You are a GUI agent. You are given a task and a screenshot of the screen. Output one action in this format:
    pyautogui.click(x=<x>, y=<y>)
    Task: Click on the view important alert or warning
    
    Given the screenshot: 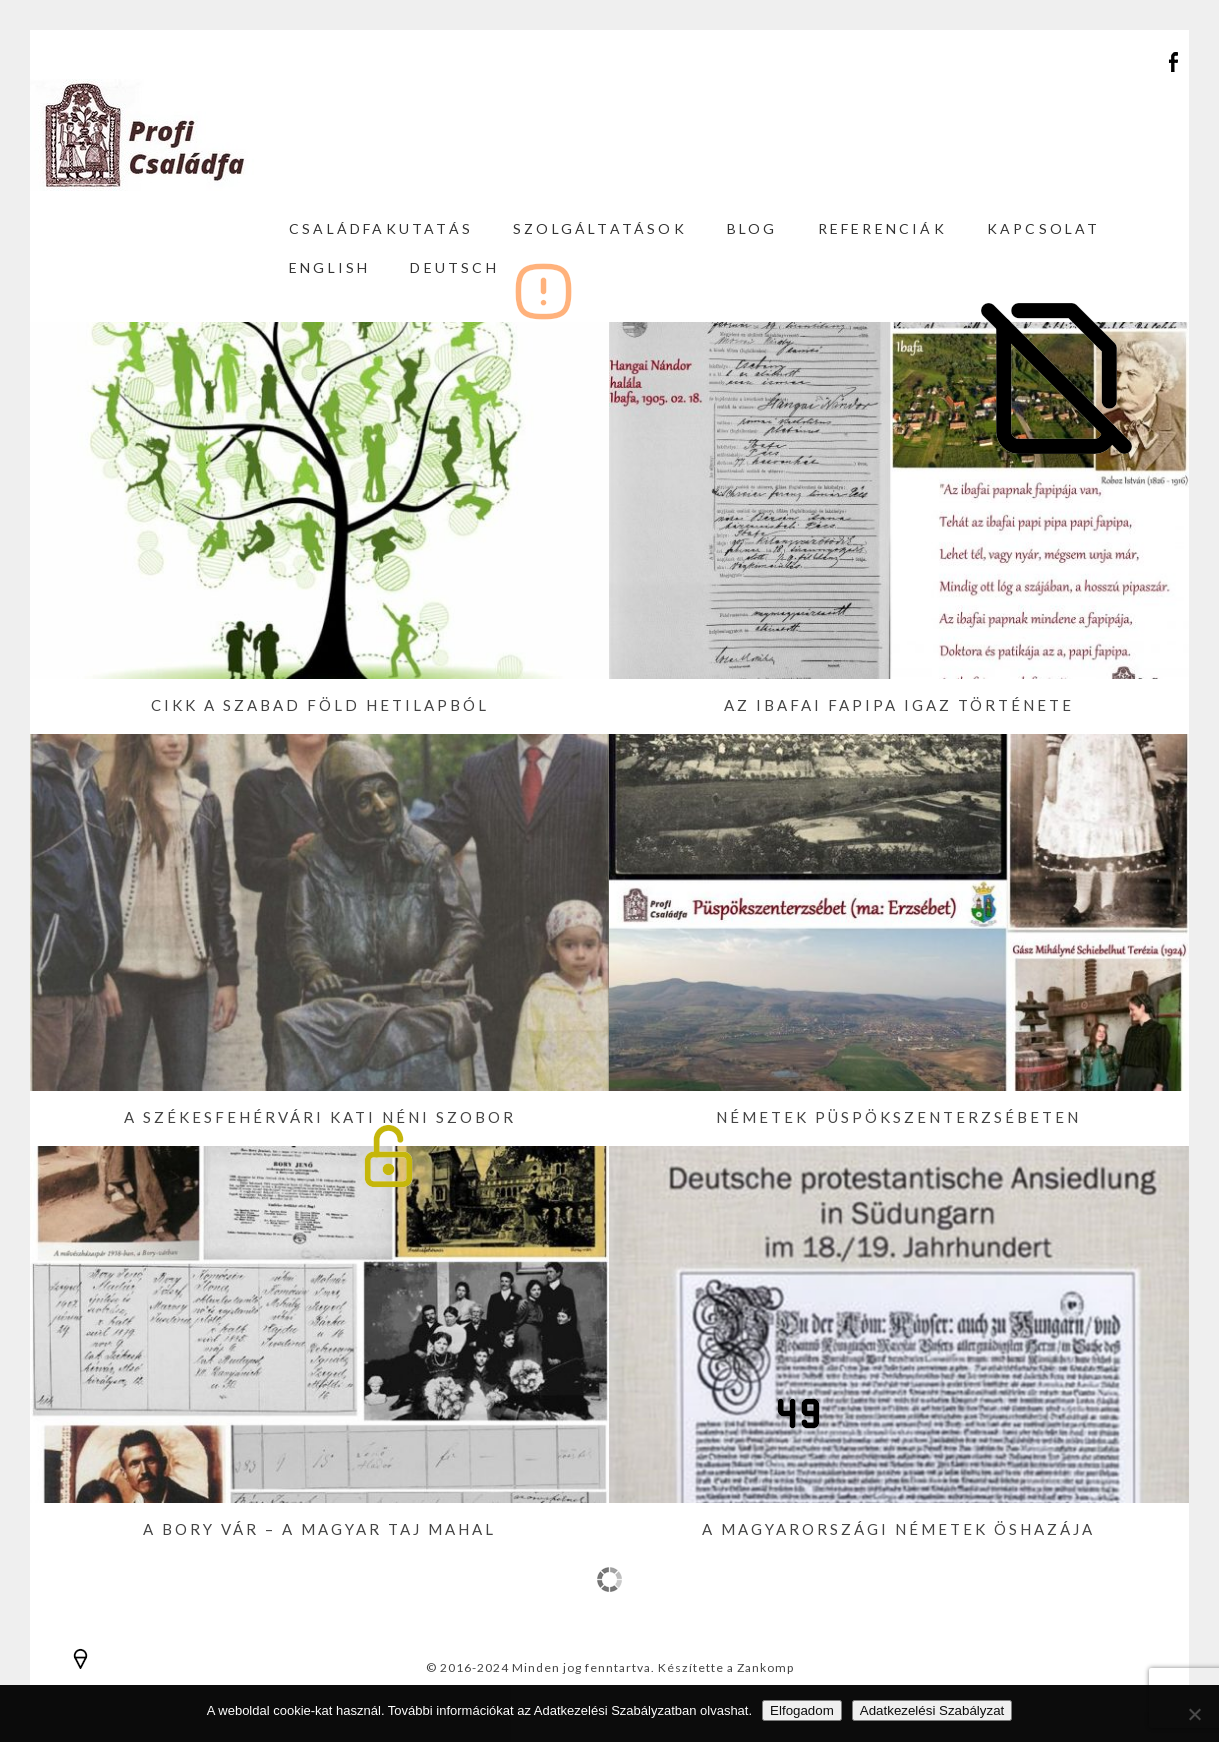 What is the action you would take?
    pyautogui.click(x=543, y=291)
    